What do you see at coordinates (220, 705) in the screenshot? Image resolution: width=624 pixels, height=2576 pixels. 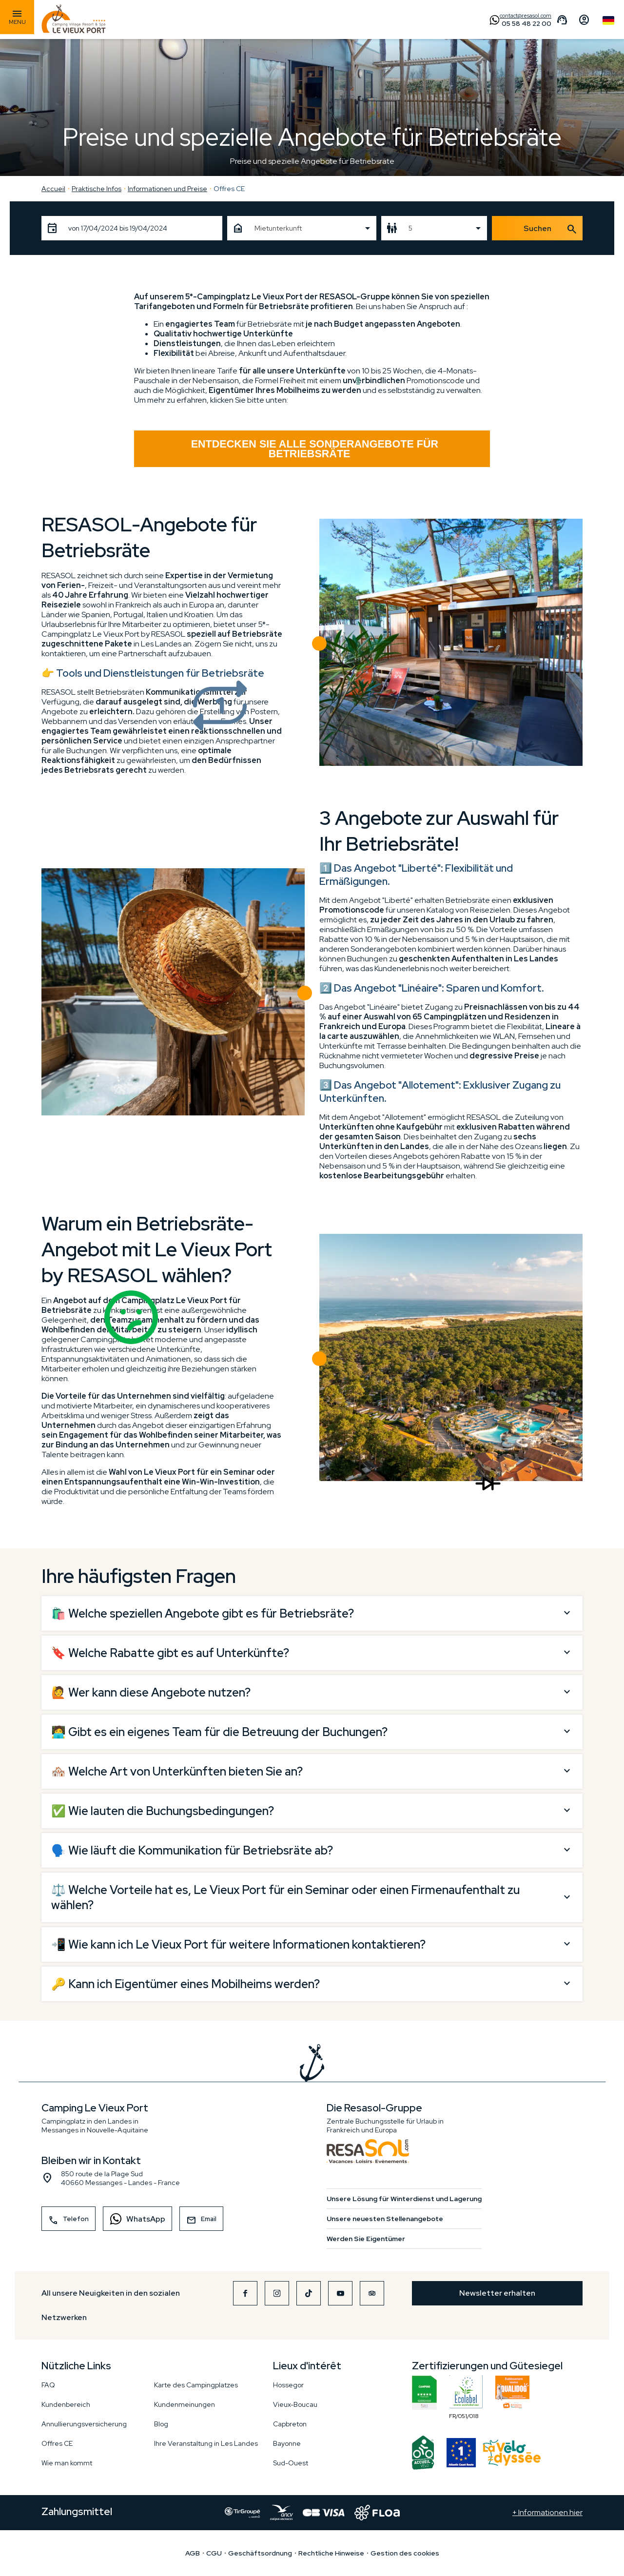 I see `repeat current track once` at bounding box center [220, 705].